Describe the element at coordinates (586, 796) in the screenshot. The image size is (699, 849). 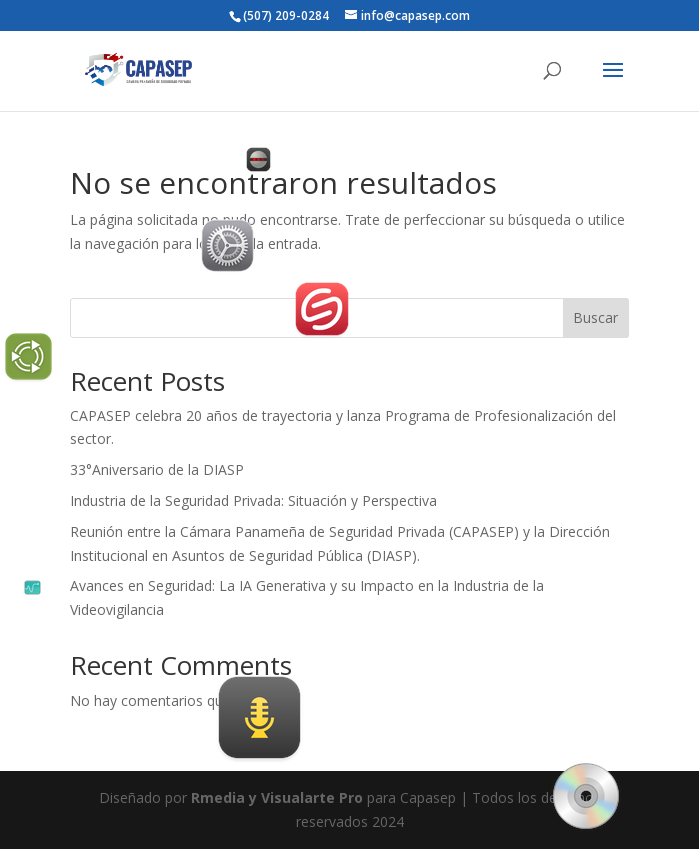
I see `insert or eject optical disc media` at that location.